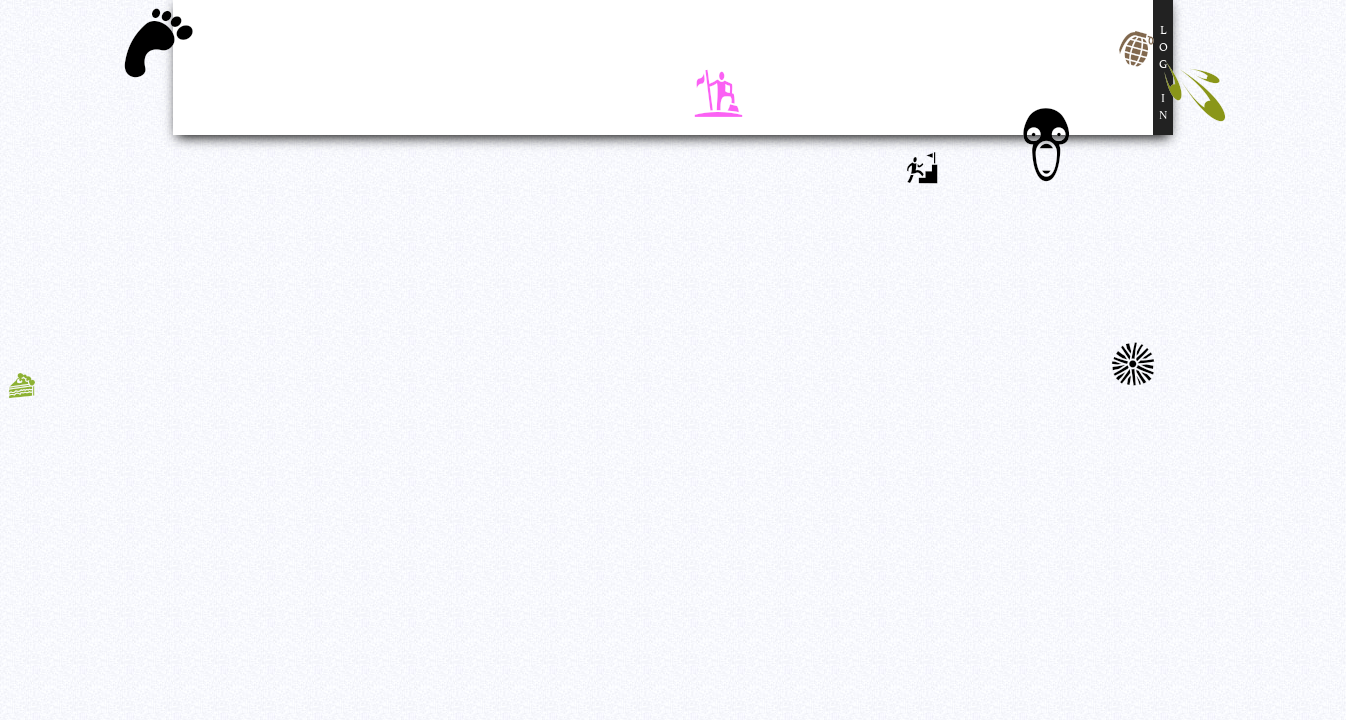 The image size is (1346, 720). What do you see at coordinates (1046, 144) in the screenshot?
I see `indicates a horror or terror game genre` at bounding box center [1046, 144].